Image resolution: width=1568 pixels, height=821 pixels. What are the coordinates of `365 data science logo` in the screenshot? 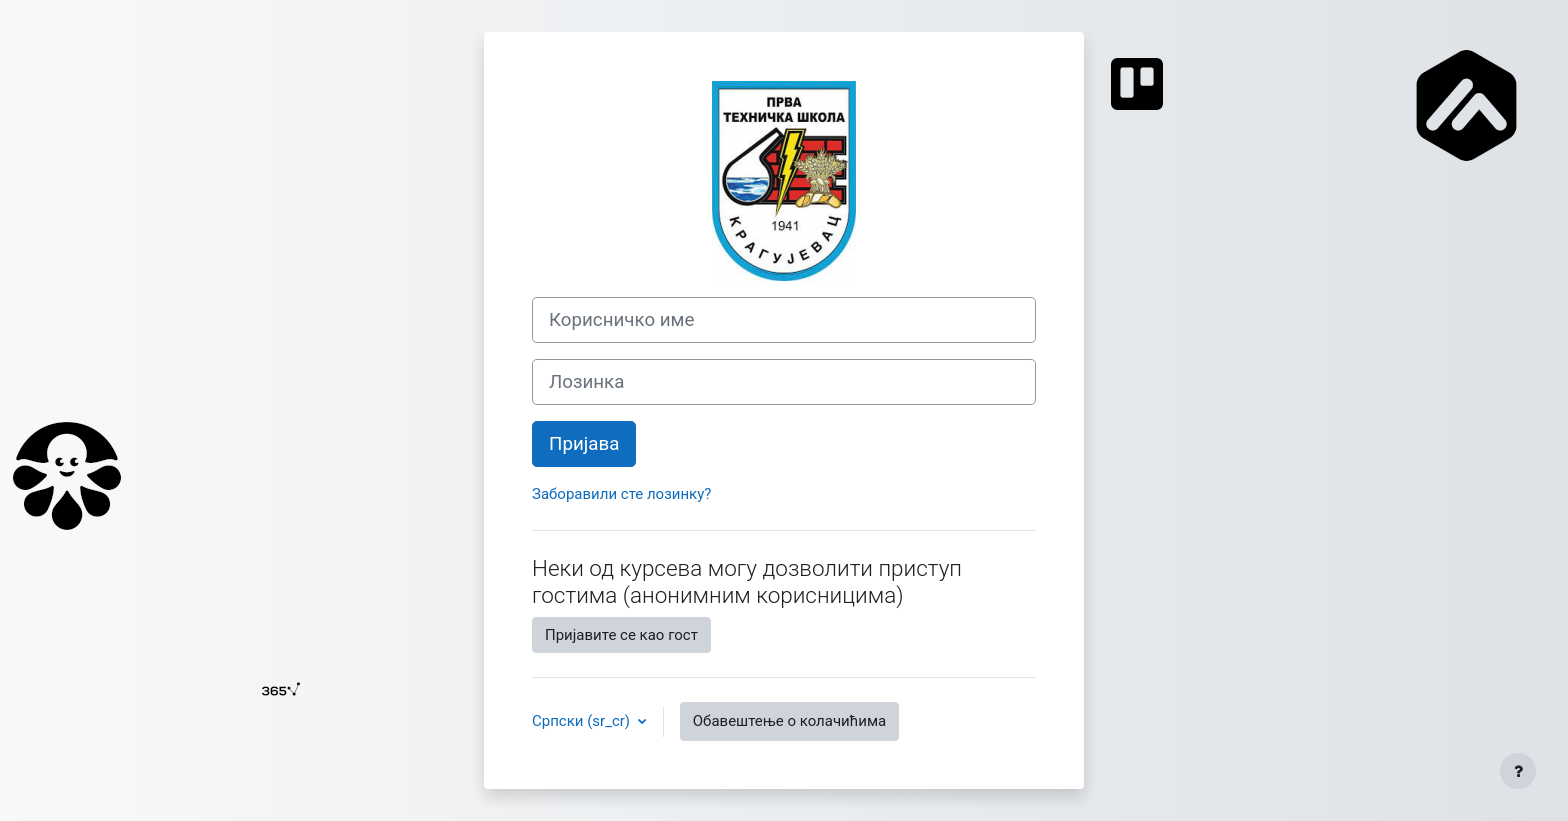 It's located at (281, 689).